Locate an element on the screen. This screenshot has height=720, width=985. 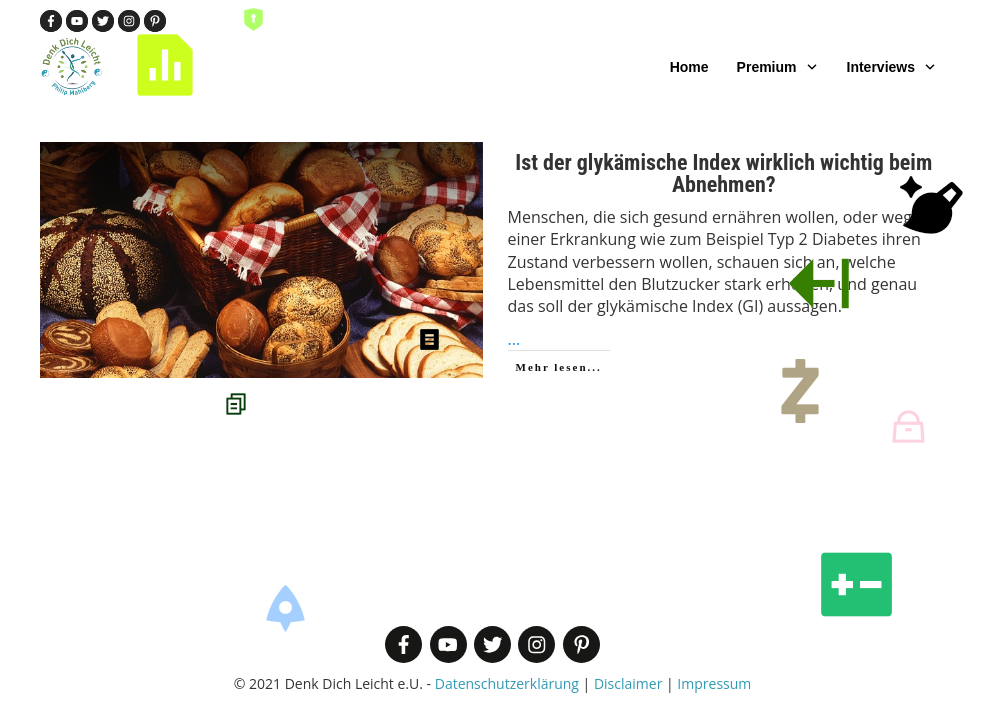
view document with chart data is located at coordinates (165, 65).